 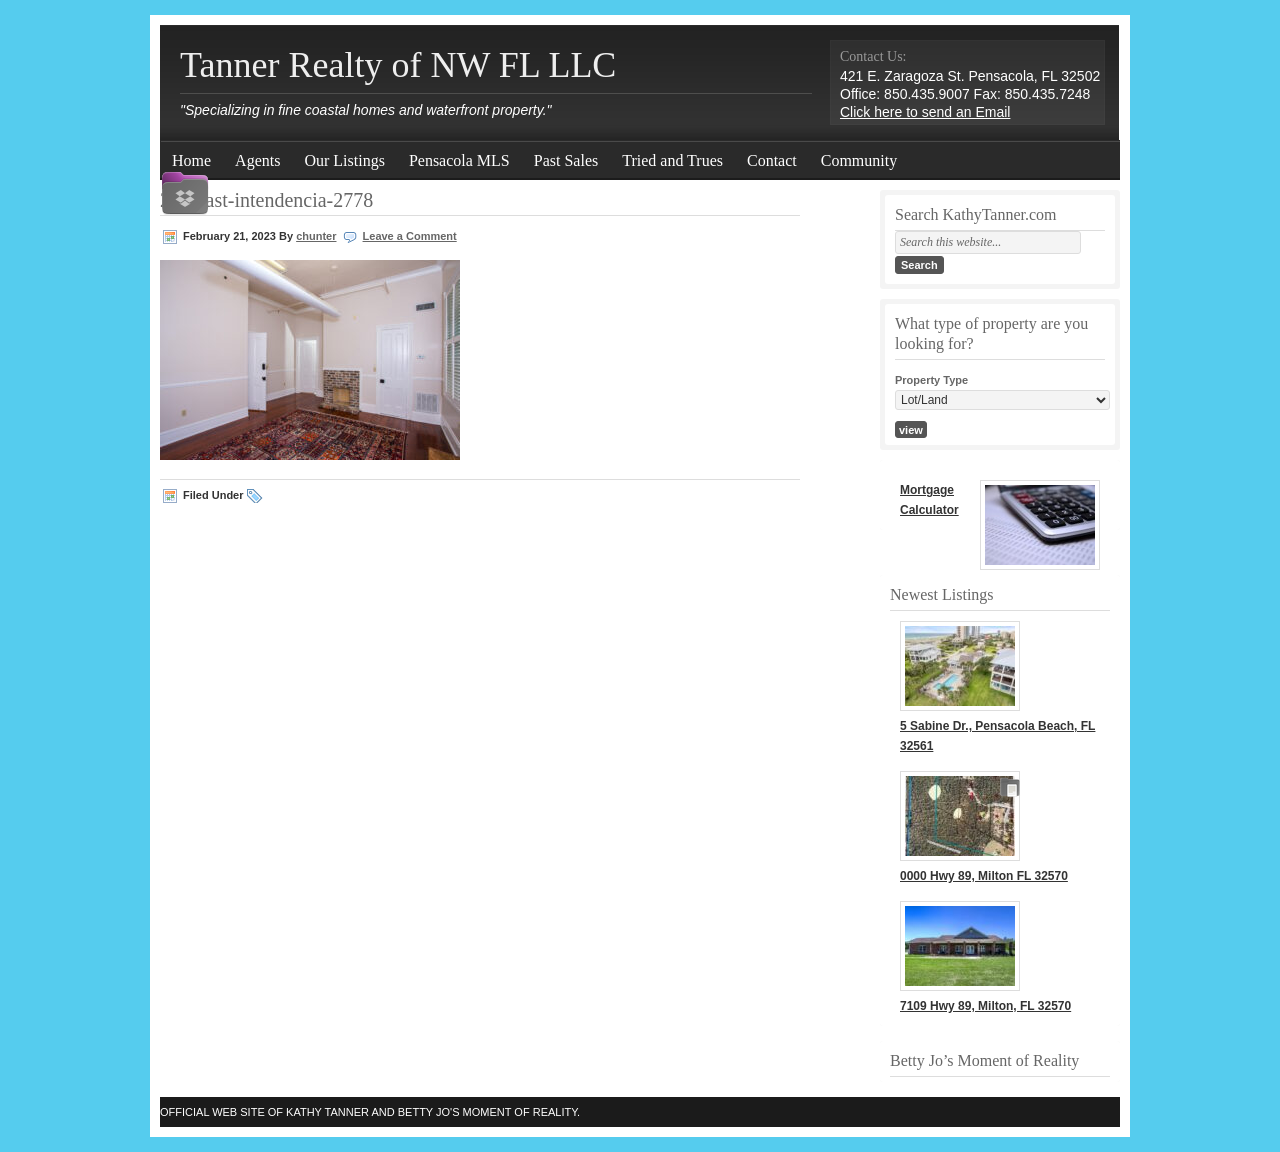 I want to click on open an existing document or file, so click(x=1010, y=787).